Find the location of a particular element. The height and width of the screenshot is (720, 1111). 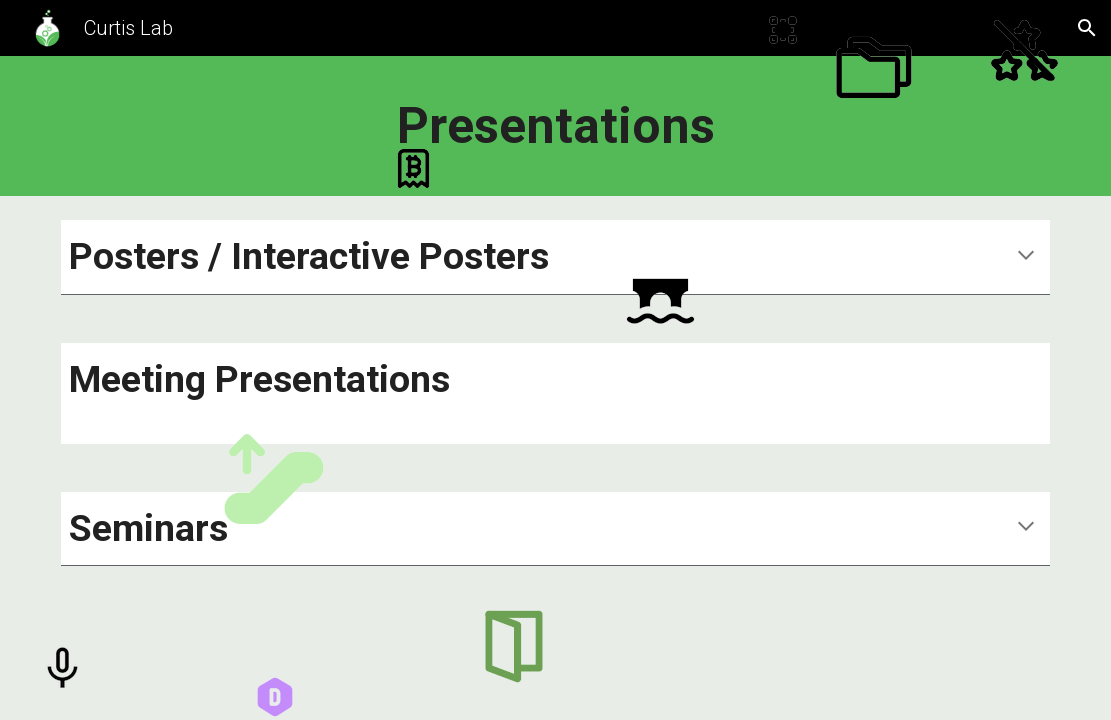

set transform anchor to top-right corner is located at coordinates (783, 30).